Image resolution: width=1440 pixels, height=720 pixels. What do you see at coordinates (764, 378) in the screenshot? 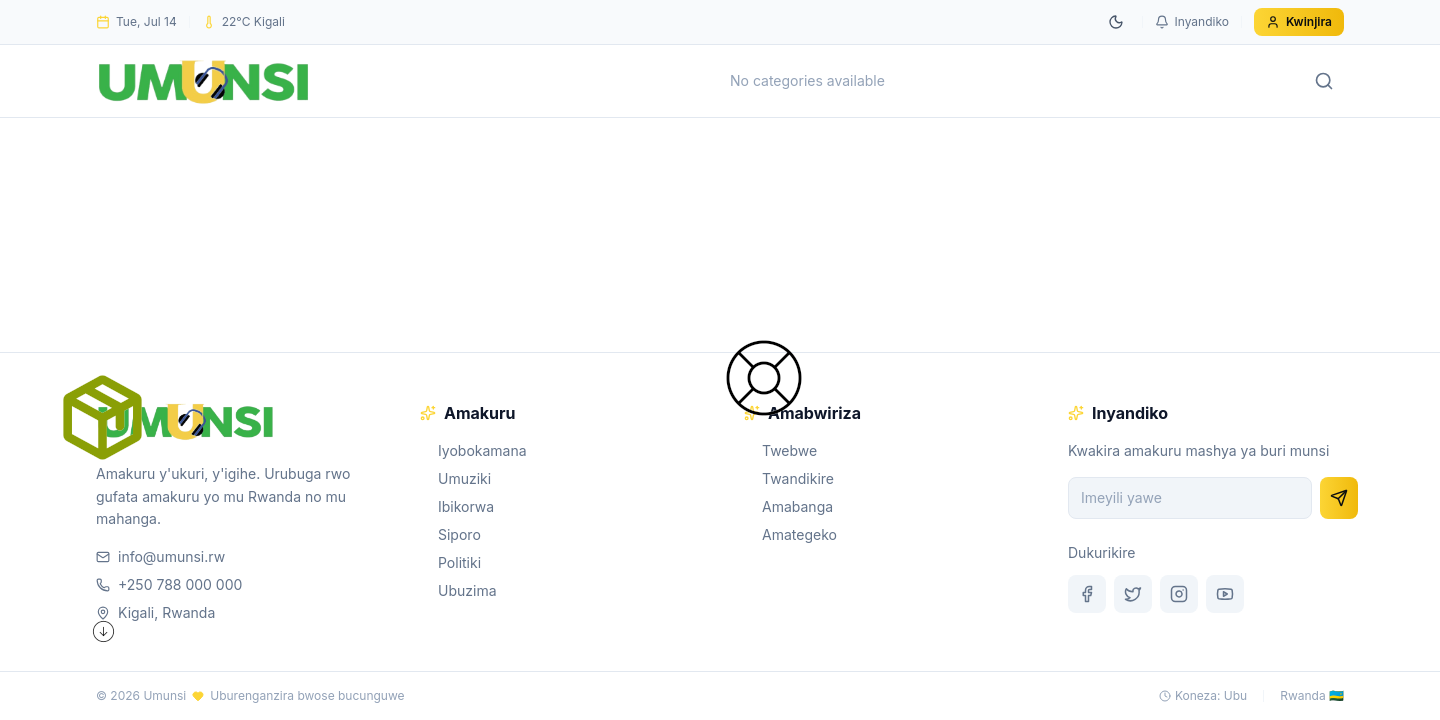
I see `access help or support` at bounding box center [764, 378].